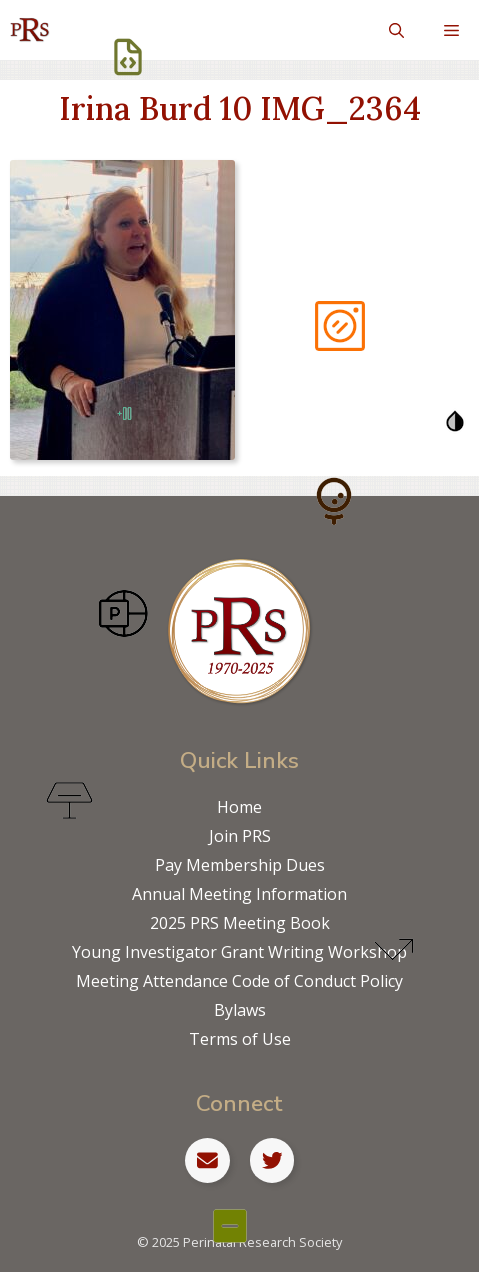  I want to click on access golf-related features or content, so click(334, 501).